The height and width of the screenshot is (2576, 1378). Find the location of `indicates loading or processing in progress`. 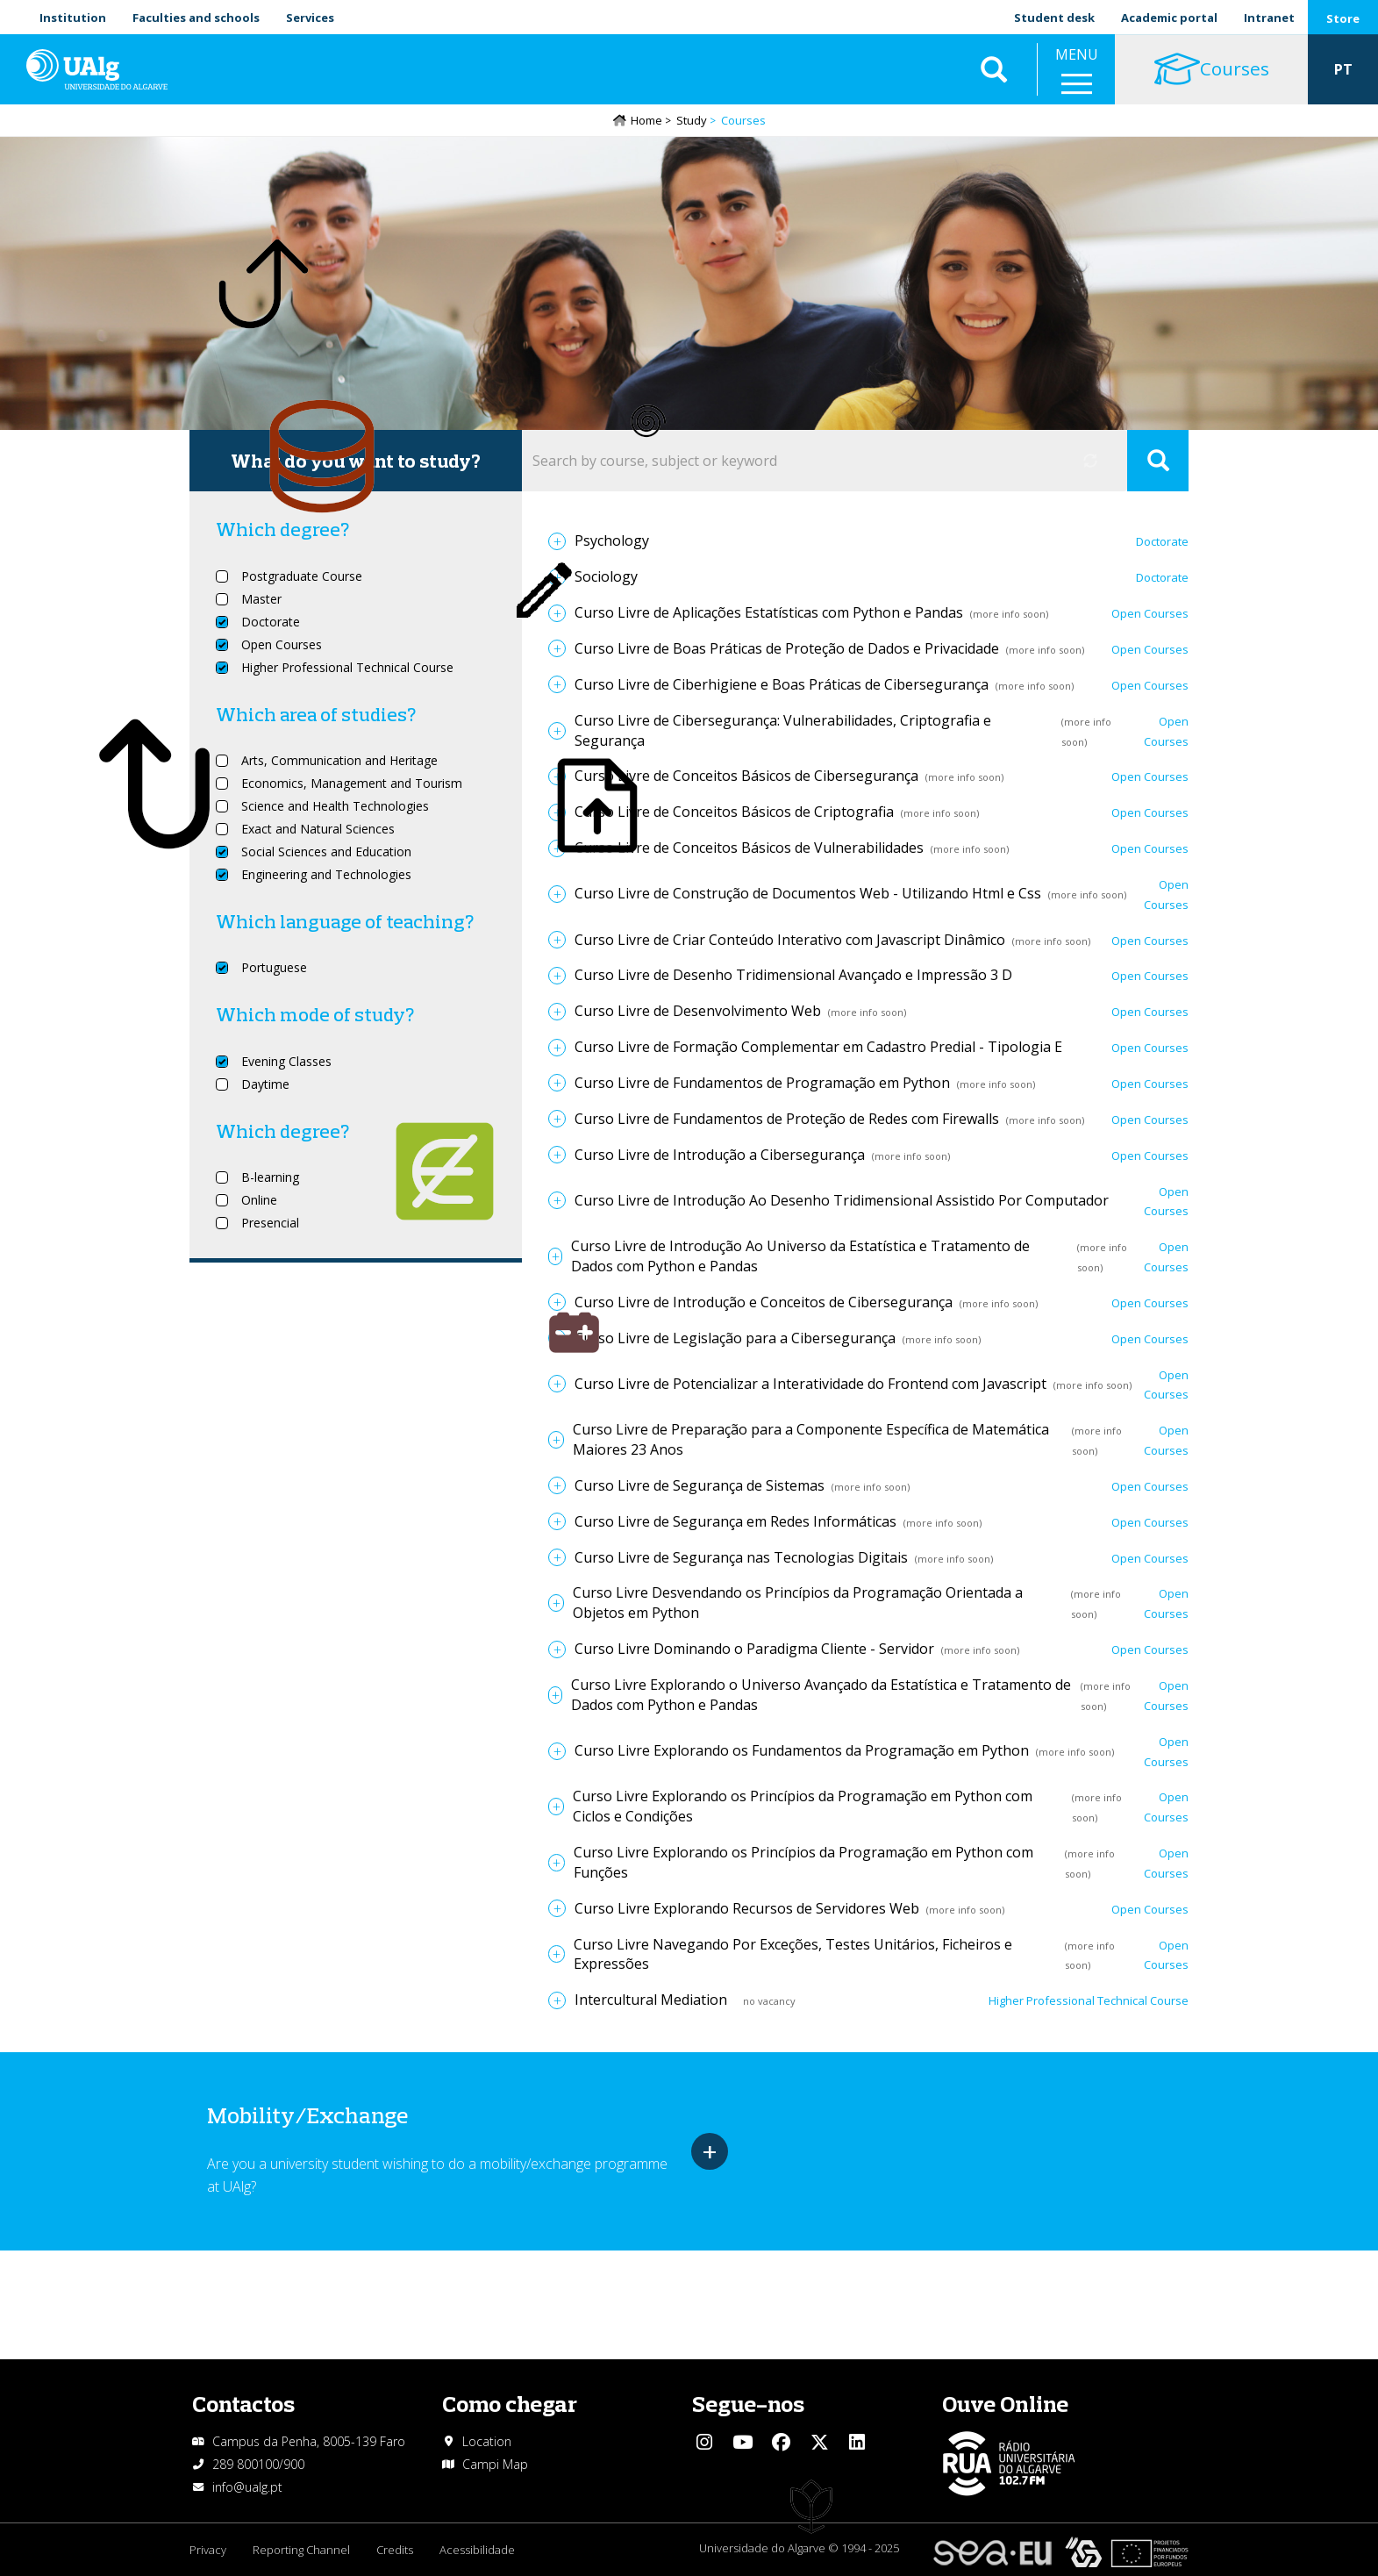

indicates loading or processing in progress is located at coordinates (646, 420).